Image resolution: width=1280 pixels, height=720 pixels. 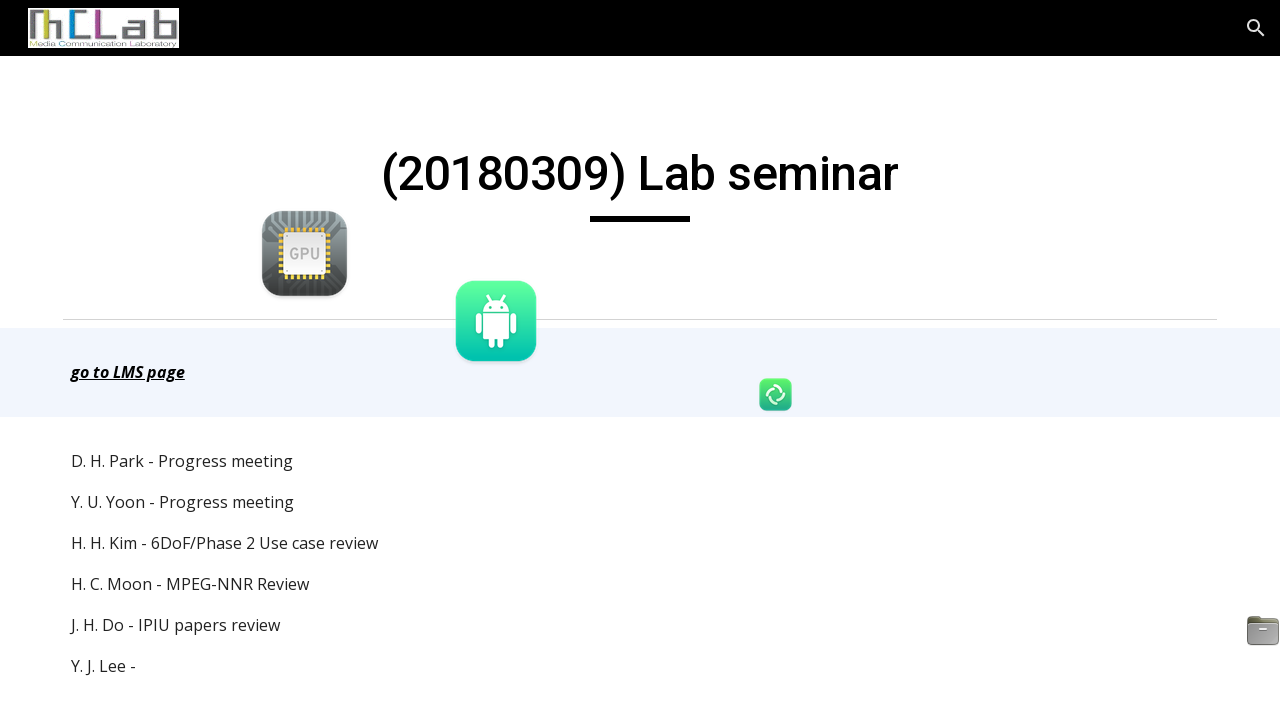 What do you see at coordinates (496, 321) in the screenshot?
I see `launch anbox android emulator` at bounding box center [496, 321].